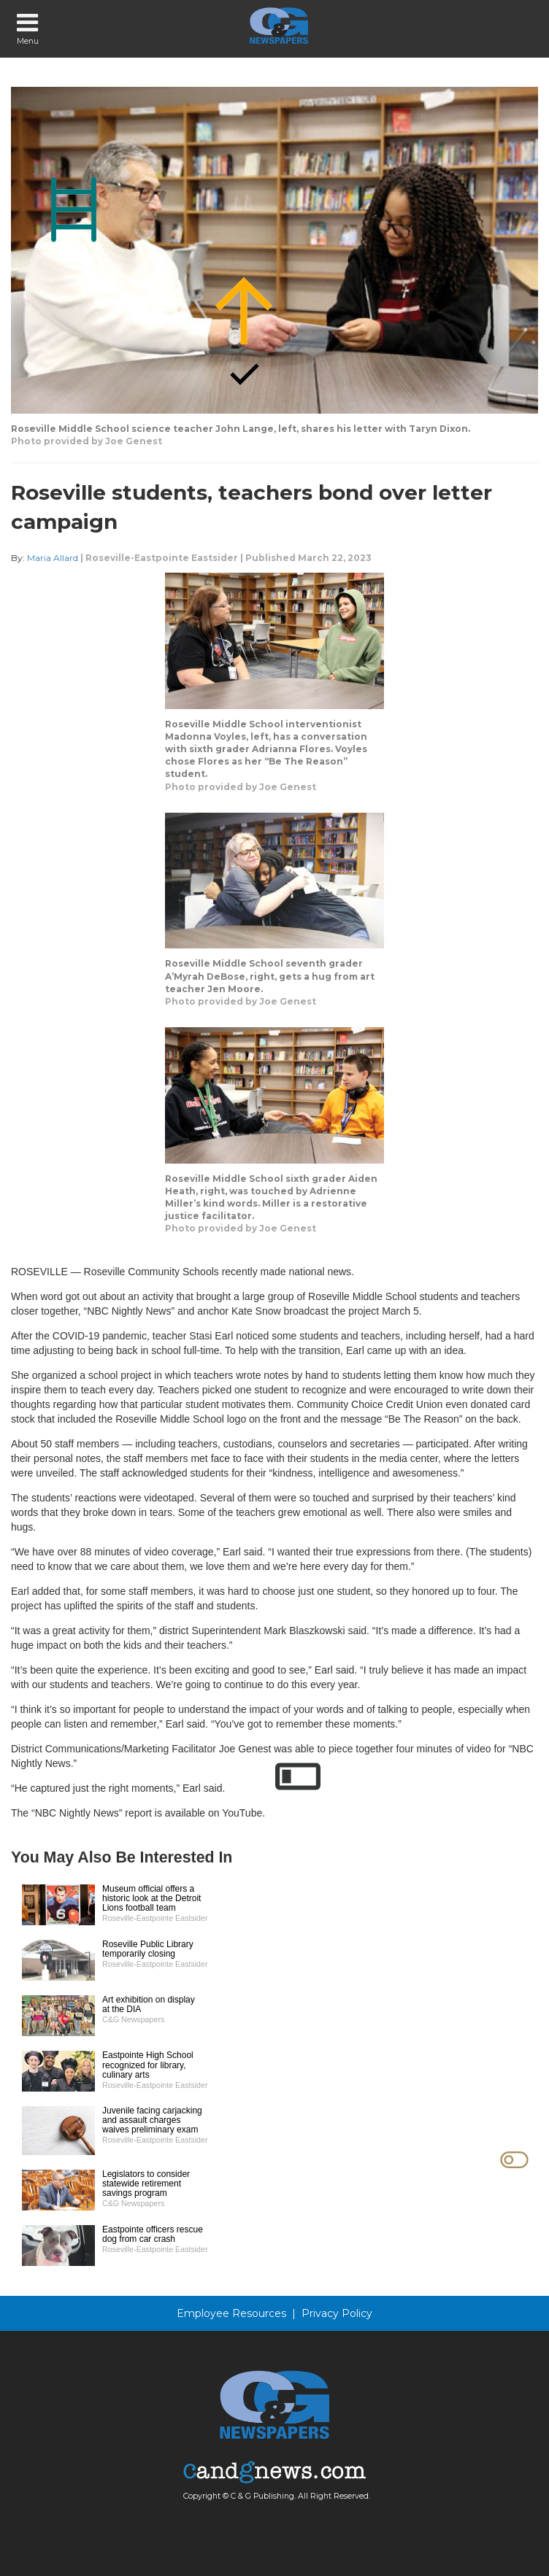 The width and height of the screenshot is (549, 2576). I want to click on indicates low battery status, so click(298, 1776).